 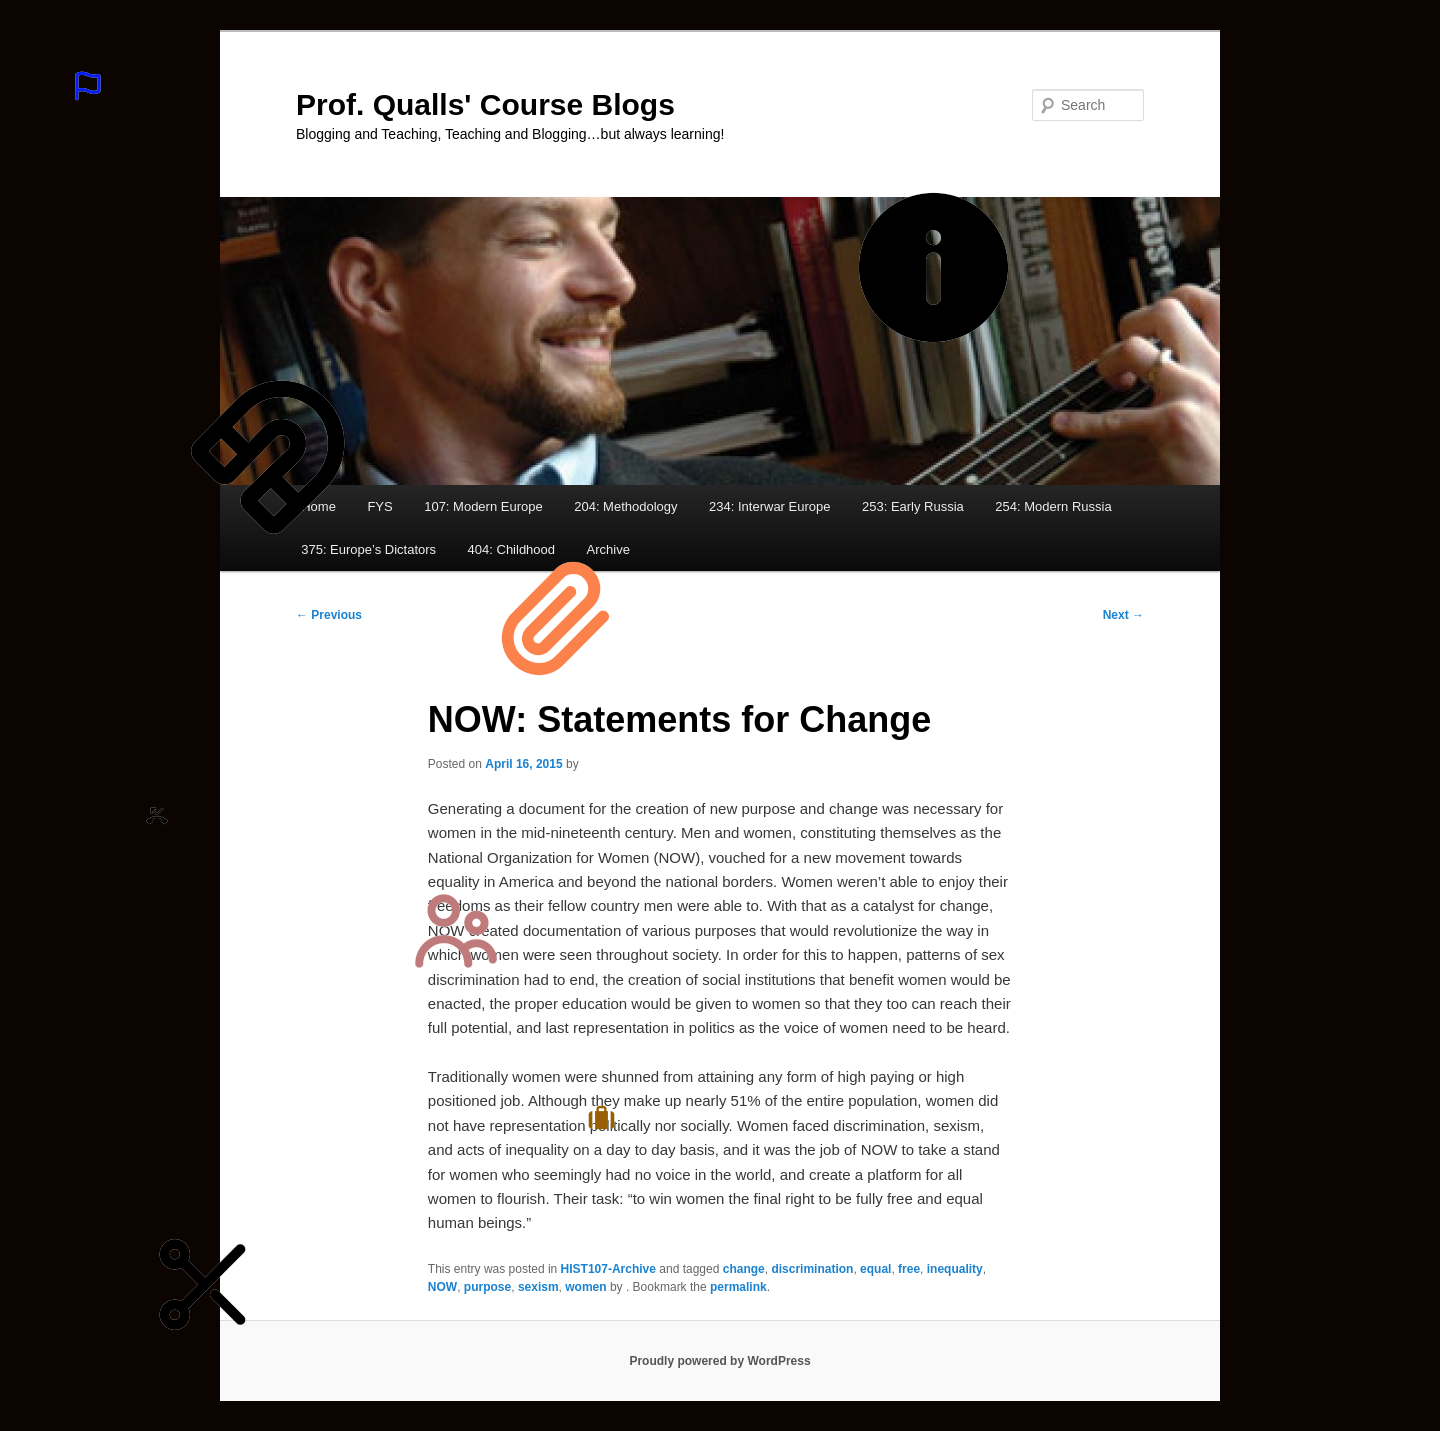 I want to click on activate magnetic snap or alignment tool, so click(x=270, y=454).